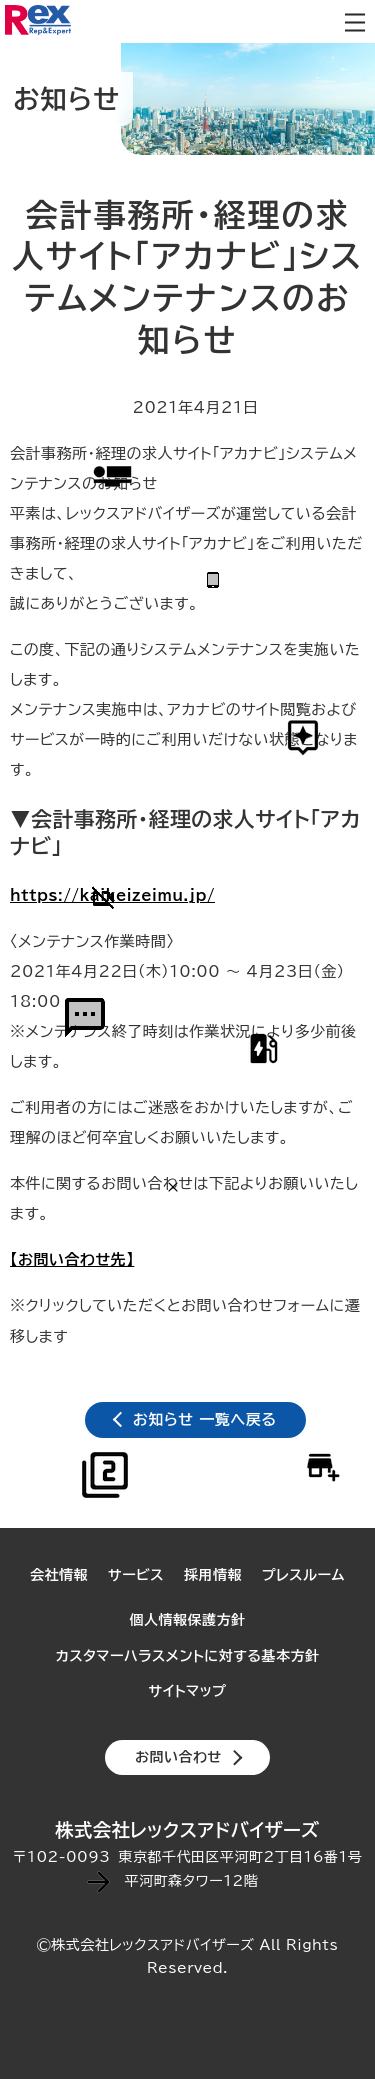  Describe the element at coordinates (263, 1048) in the screenshot. I see `find nearby electric vehicle charging stations` at that location.